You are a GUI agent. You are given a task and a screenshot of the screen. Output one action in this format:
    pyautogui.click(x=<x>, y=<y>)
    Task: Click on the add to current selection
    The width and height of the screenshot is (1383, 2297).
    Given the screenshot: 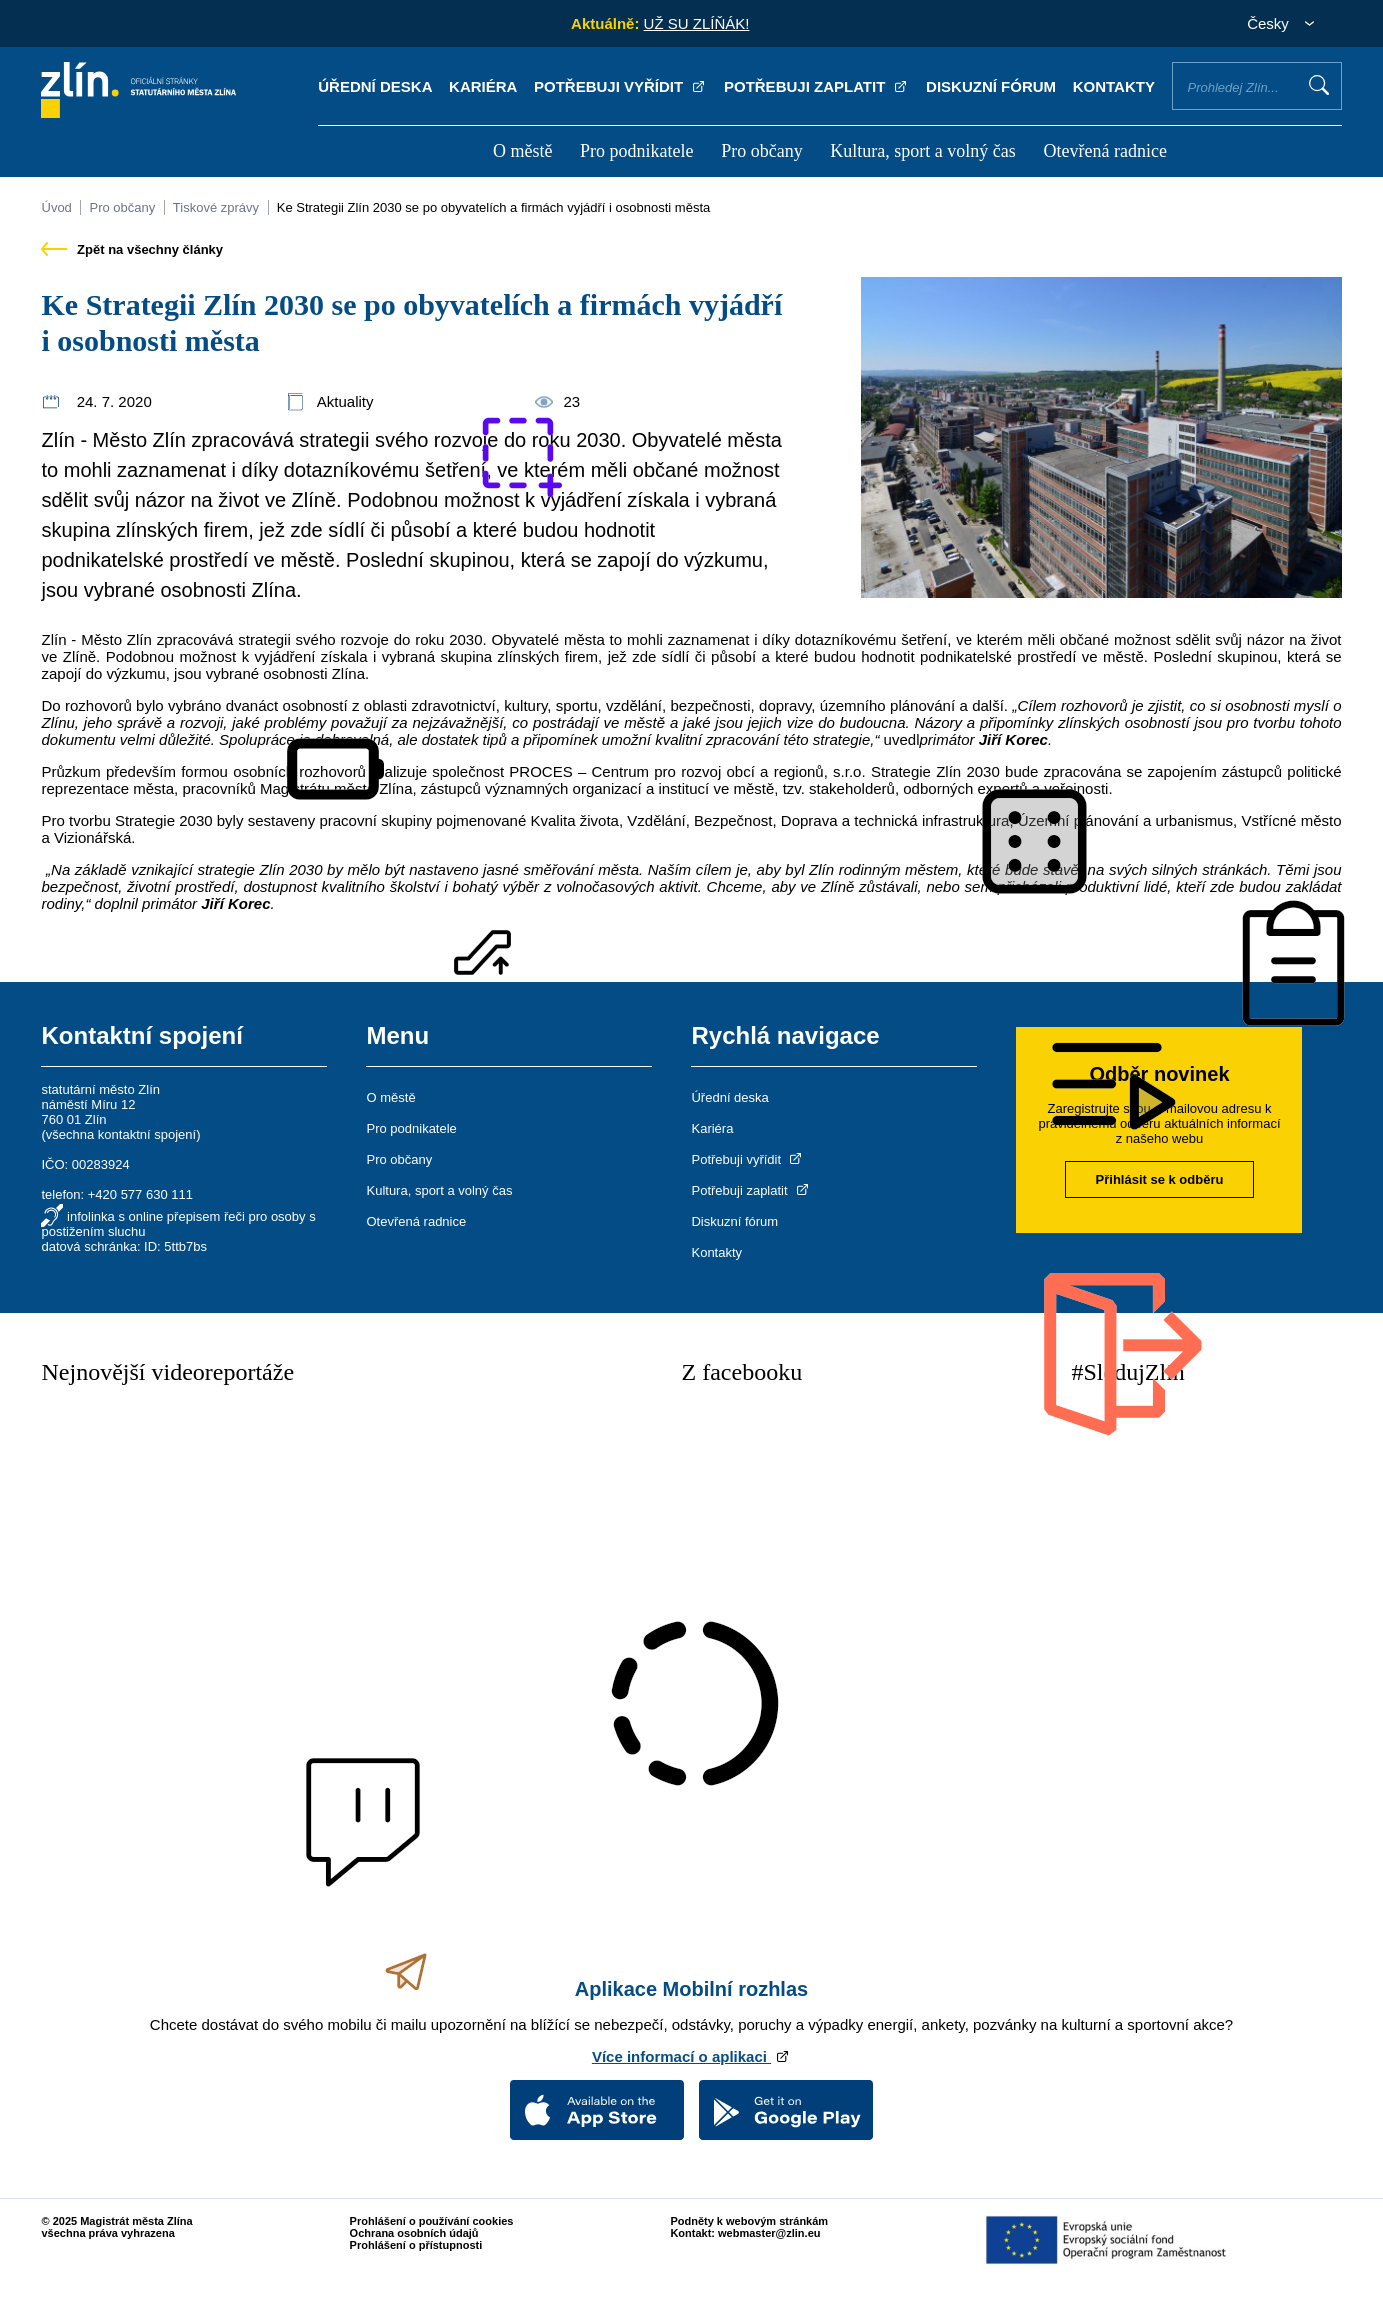 What is the action you would take?
    pyautogui.click(x=518, y=453)
    